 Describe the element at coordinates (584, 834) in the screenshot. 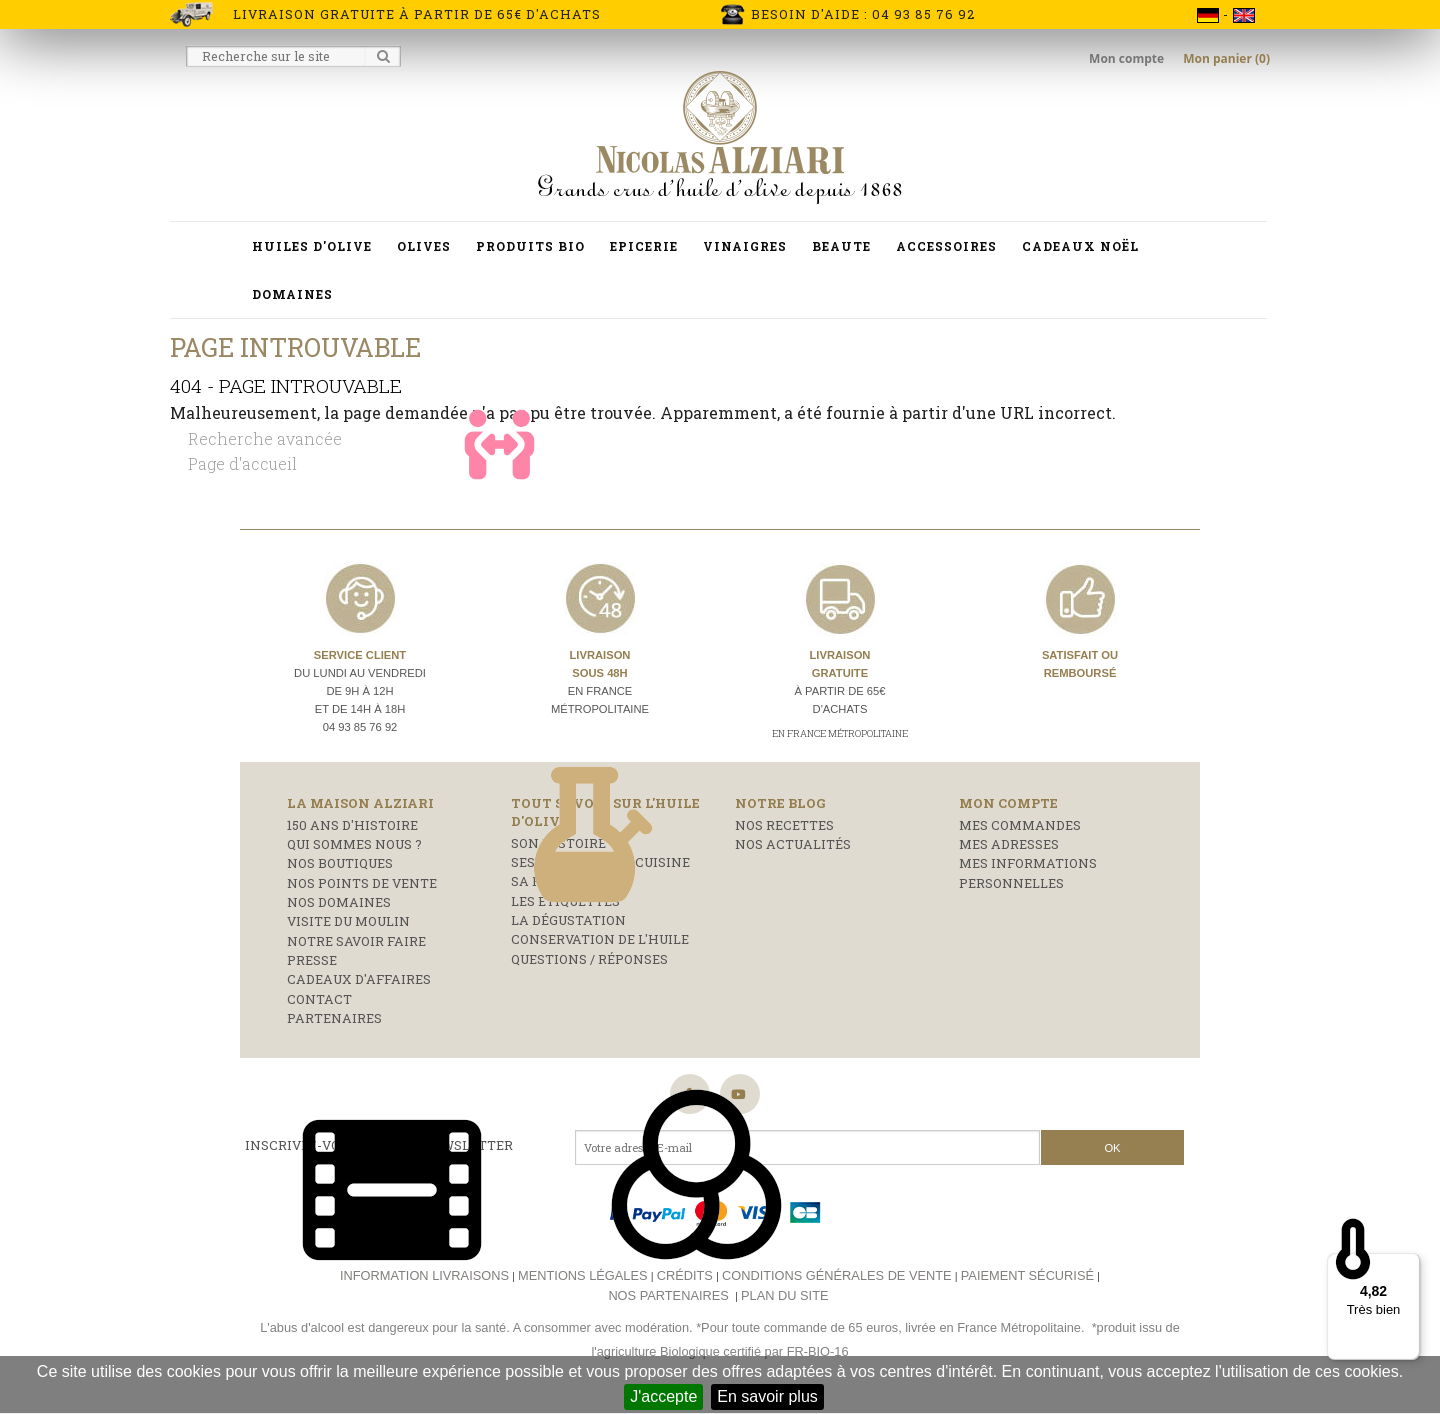

I see `access cannabis or smoking-related content` at that location.